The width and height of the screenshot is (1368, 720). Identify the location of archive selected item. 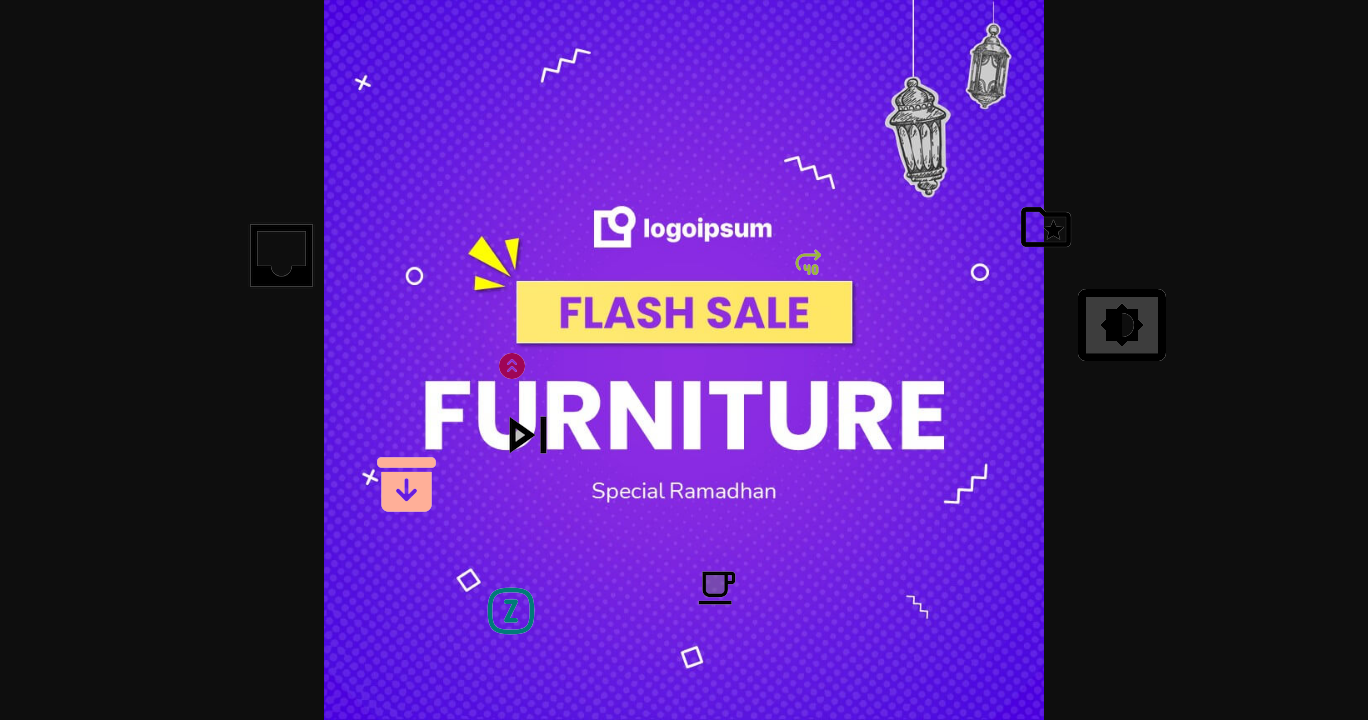
(406, 484).